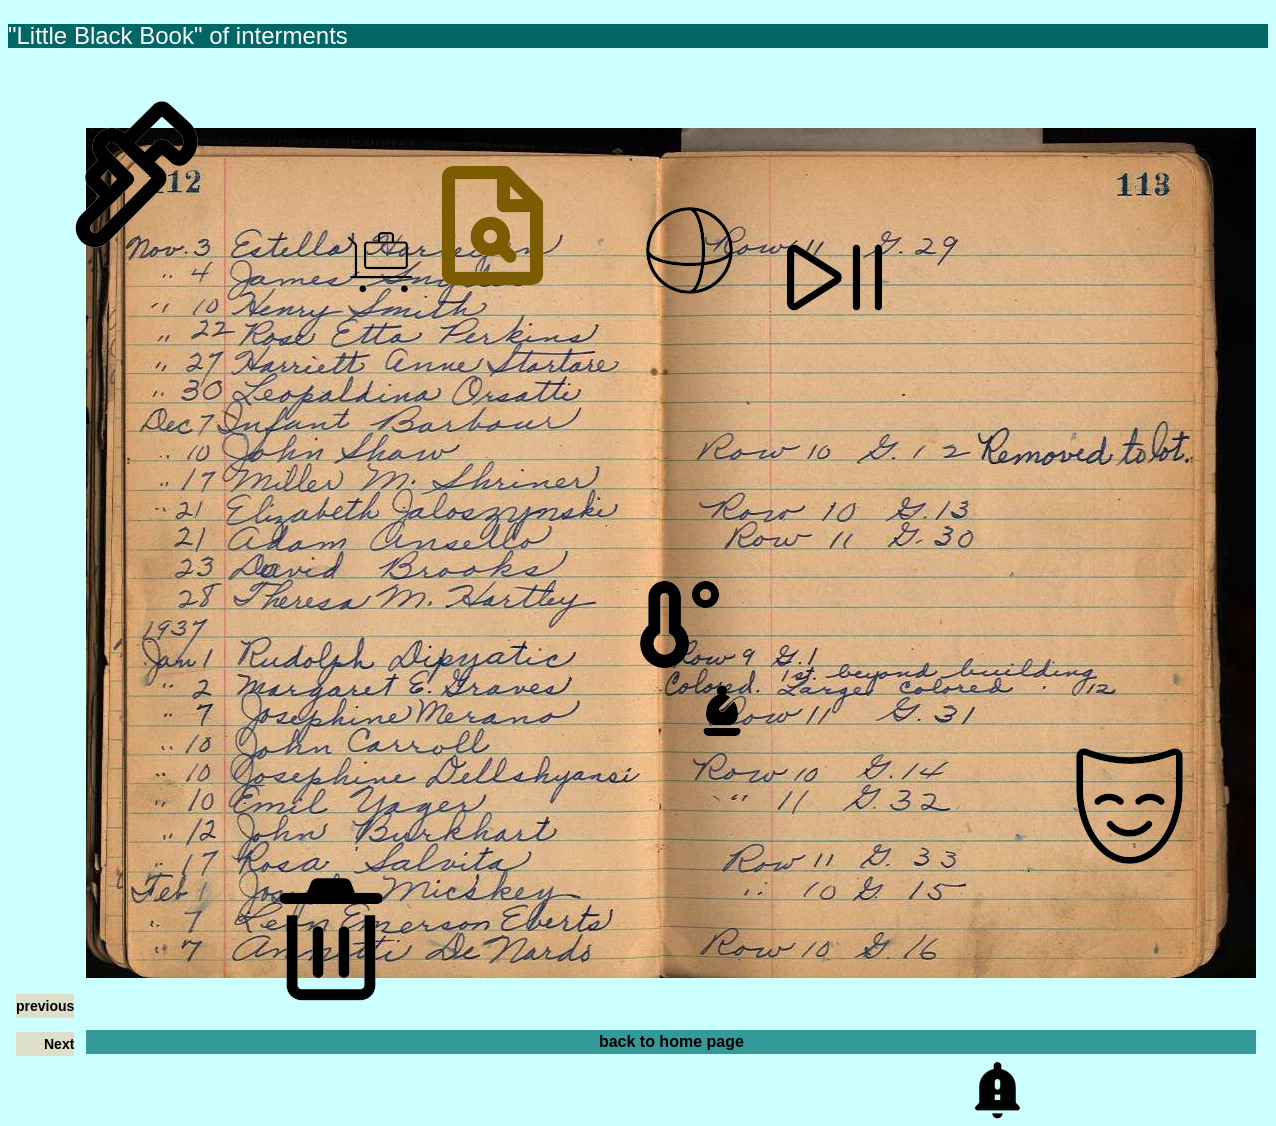 This screenshot has width=1276, height=1126. I want to click on indicates high temperature reading, so click(675, 624).